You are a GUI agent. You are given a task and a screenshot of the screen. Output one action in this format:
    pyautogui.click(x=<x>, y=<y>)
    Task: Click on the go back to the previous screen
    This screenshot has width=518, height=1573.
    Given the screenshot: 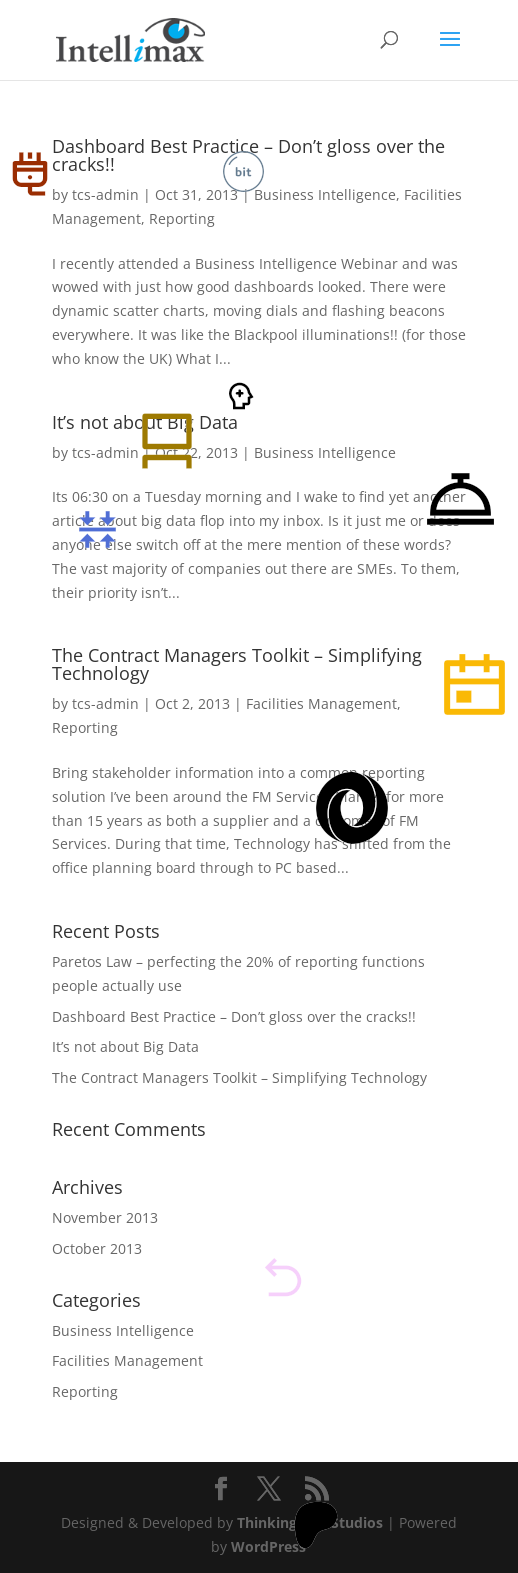 What is the action you would take?
    pyautogui.click(x=284, y=1279)
    